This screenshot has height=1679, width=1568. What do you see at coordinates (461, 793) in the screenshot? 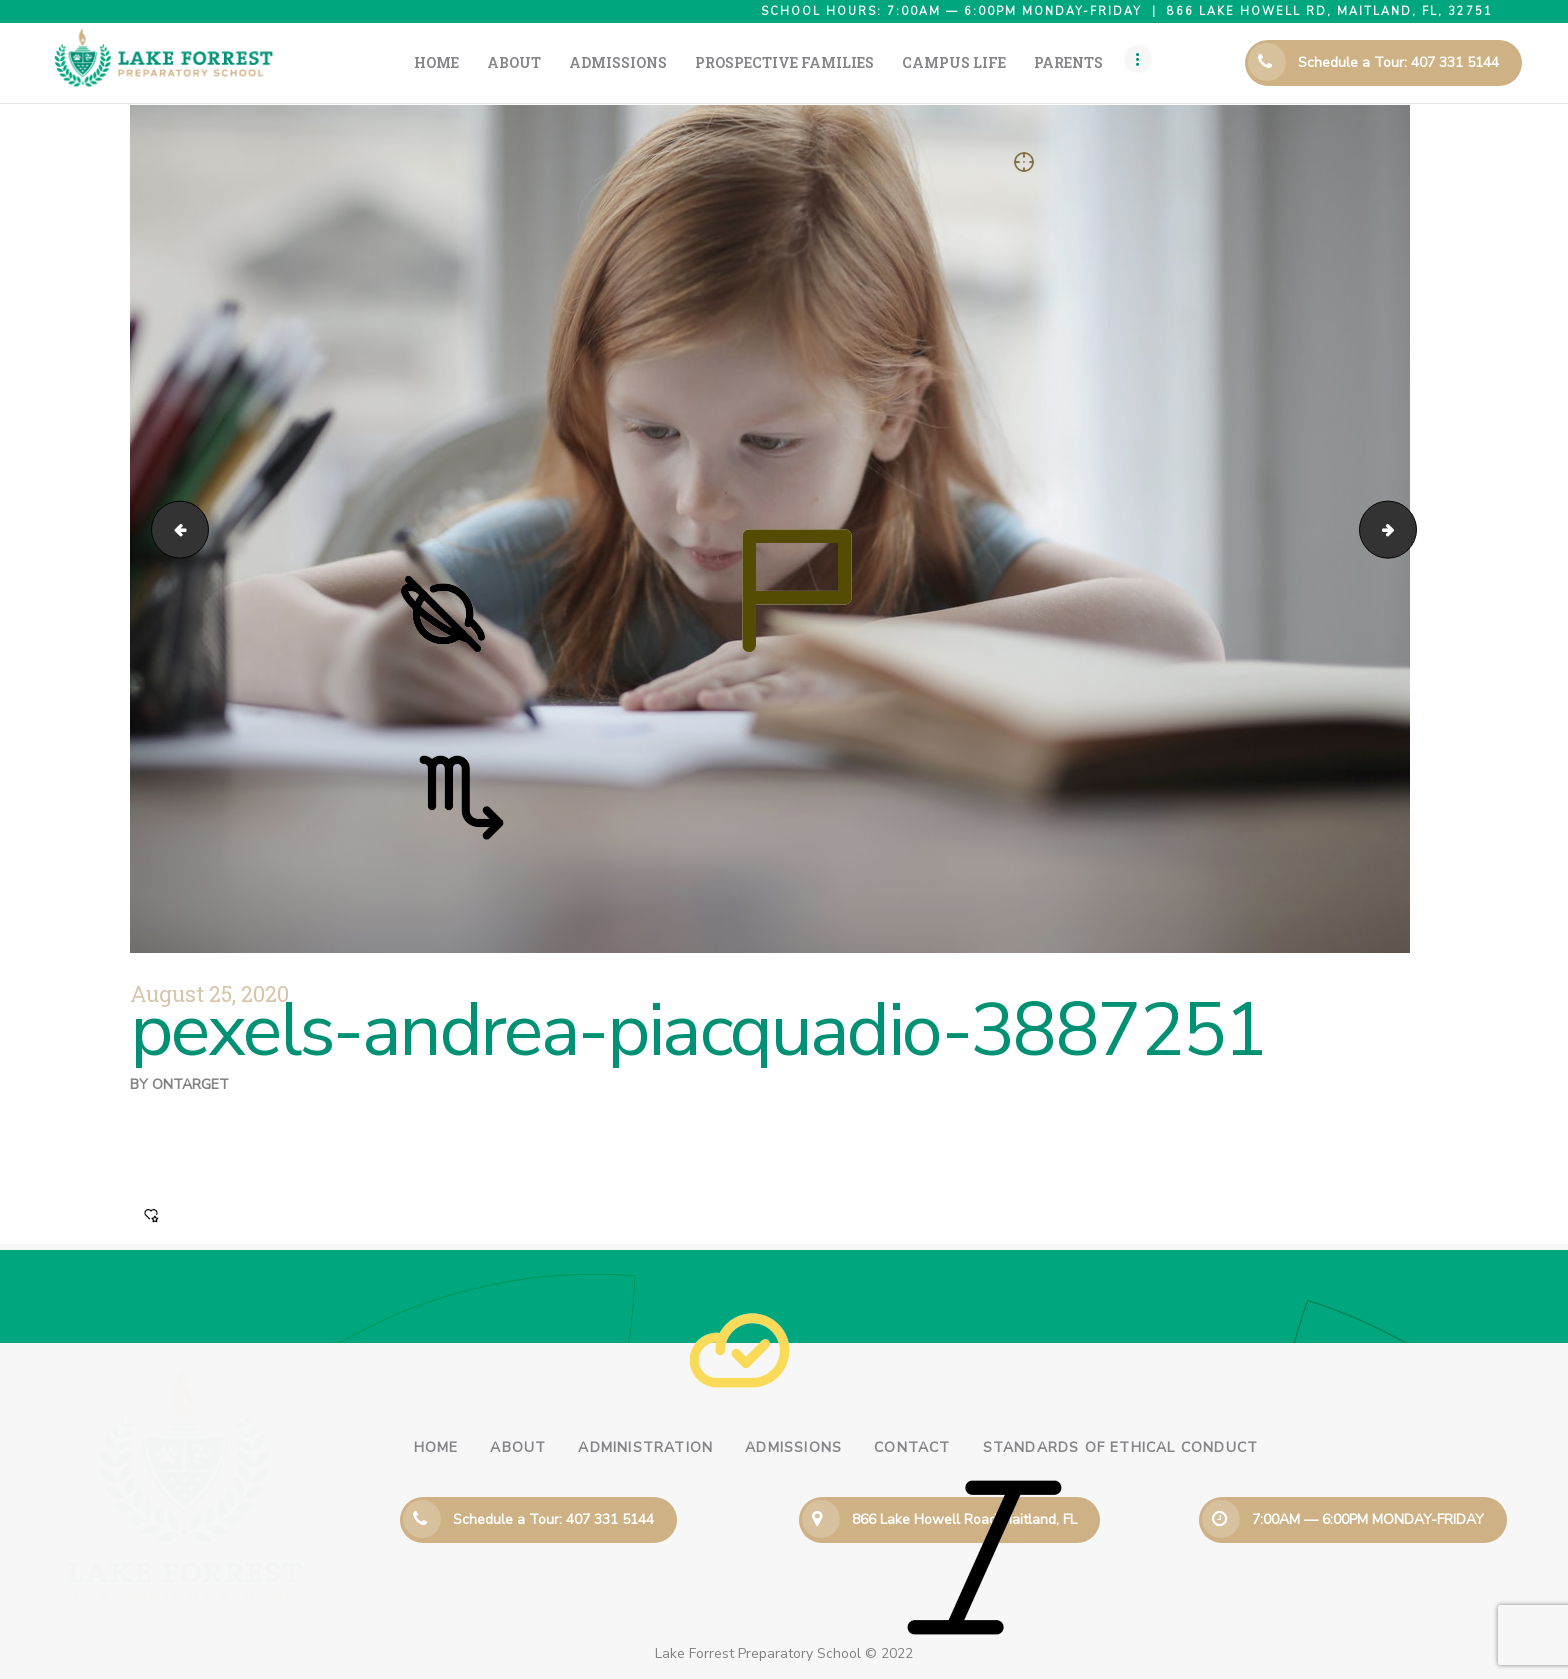
I see `indicates scorpio zodiac sign` at bounding box center [461, 793].